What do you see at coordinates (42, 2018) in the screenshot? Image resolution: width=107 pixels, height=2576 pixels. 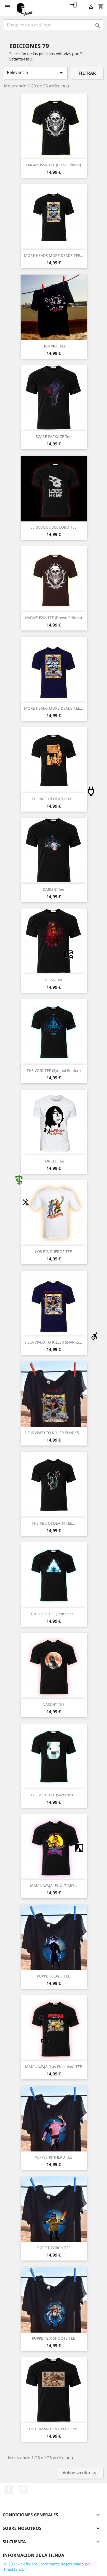 I see `indicates task or action completed successfully` at bounding box center [42, 2018].